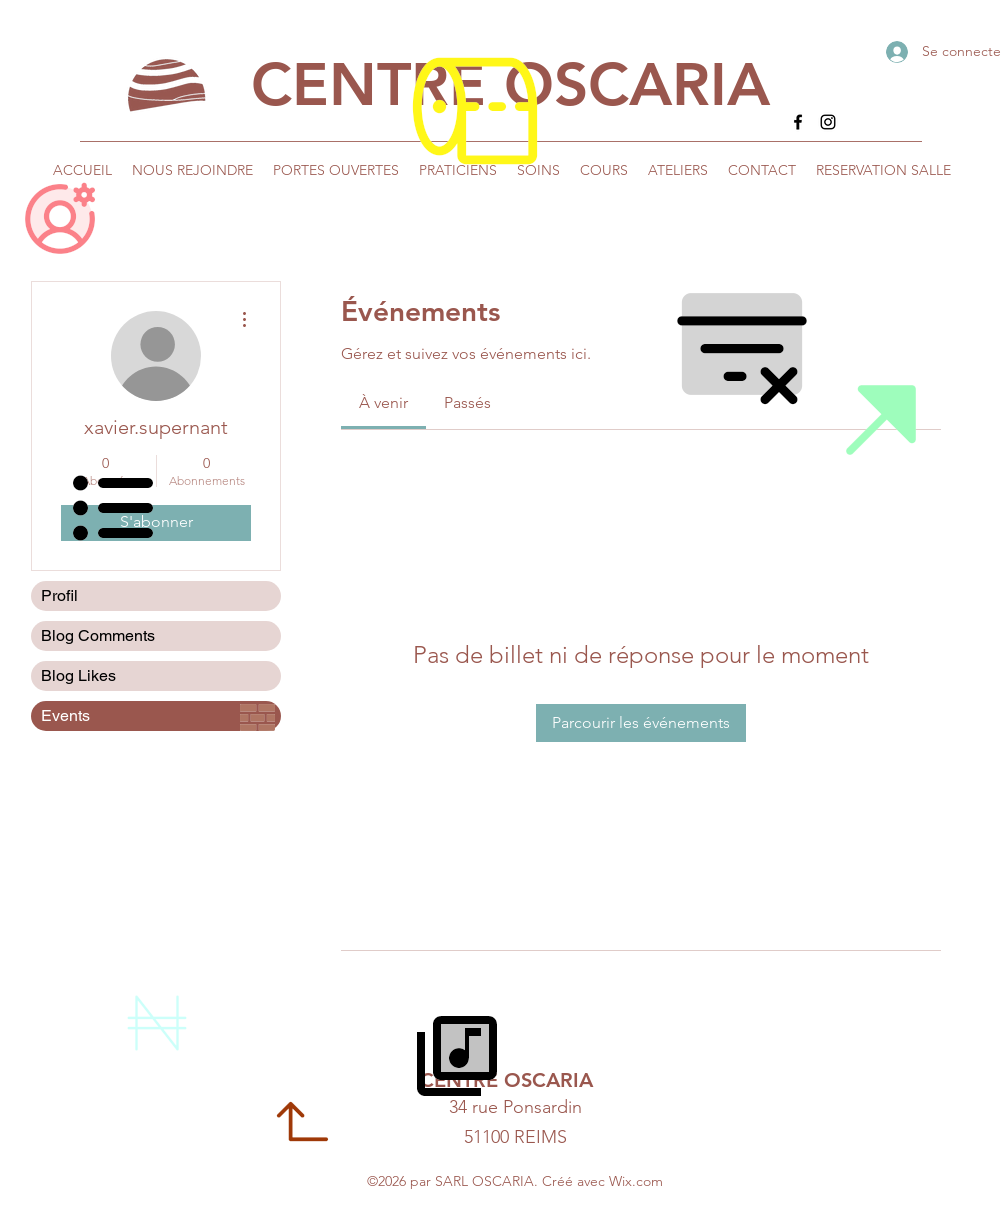 The width and height of the screenshot is (1002, 1209). What do you see at coordinates (60, 219) in the screenshot?
I see `access user profile settings` at bounding box center [60, 219].